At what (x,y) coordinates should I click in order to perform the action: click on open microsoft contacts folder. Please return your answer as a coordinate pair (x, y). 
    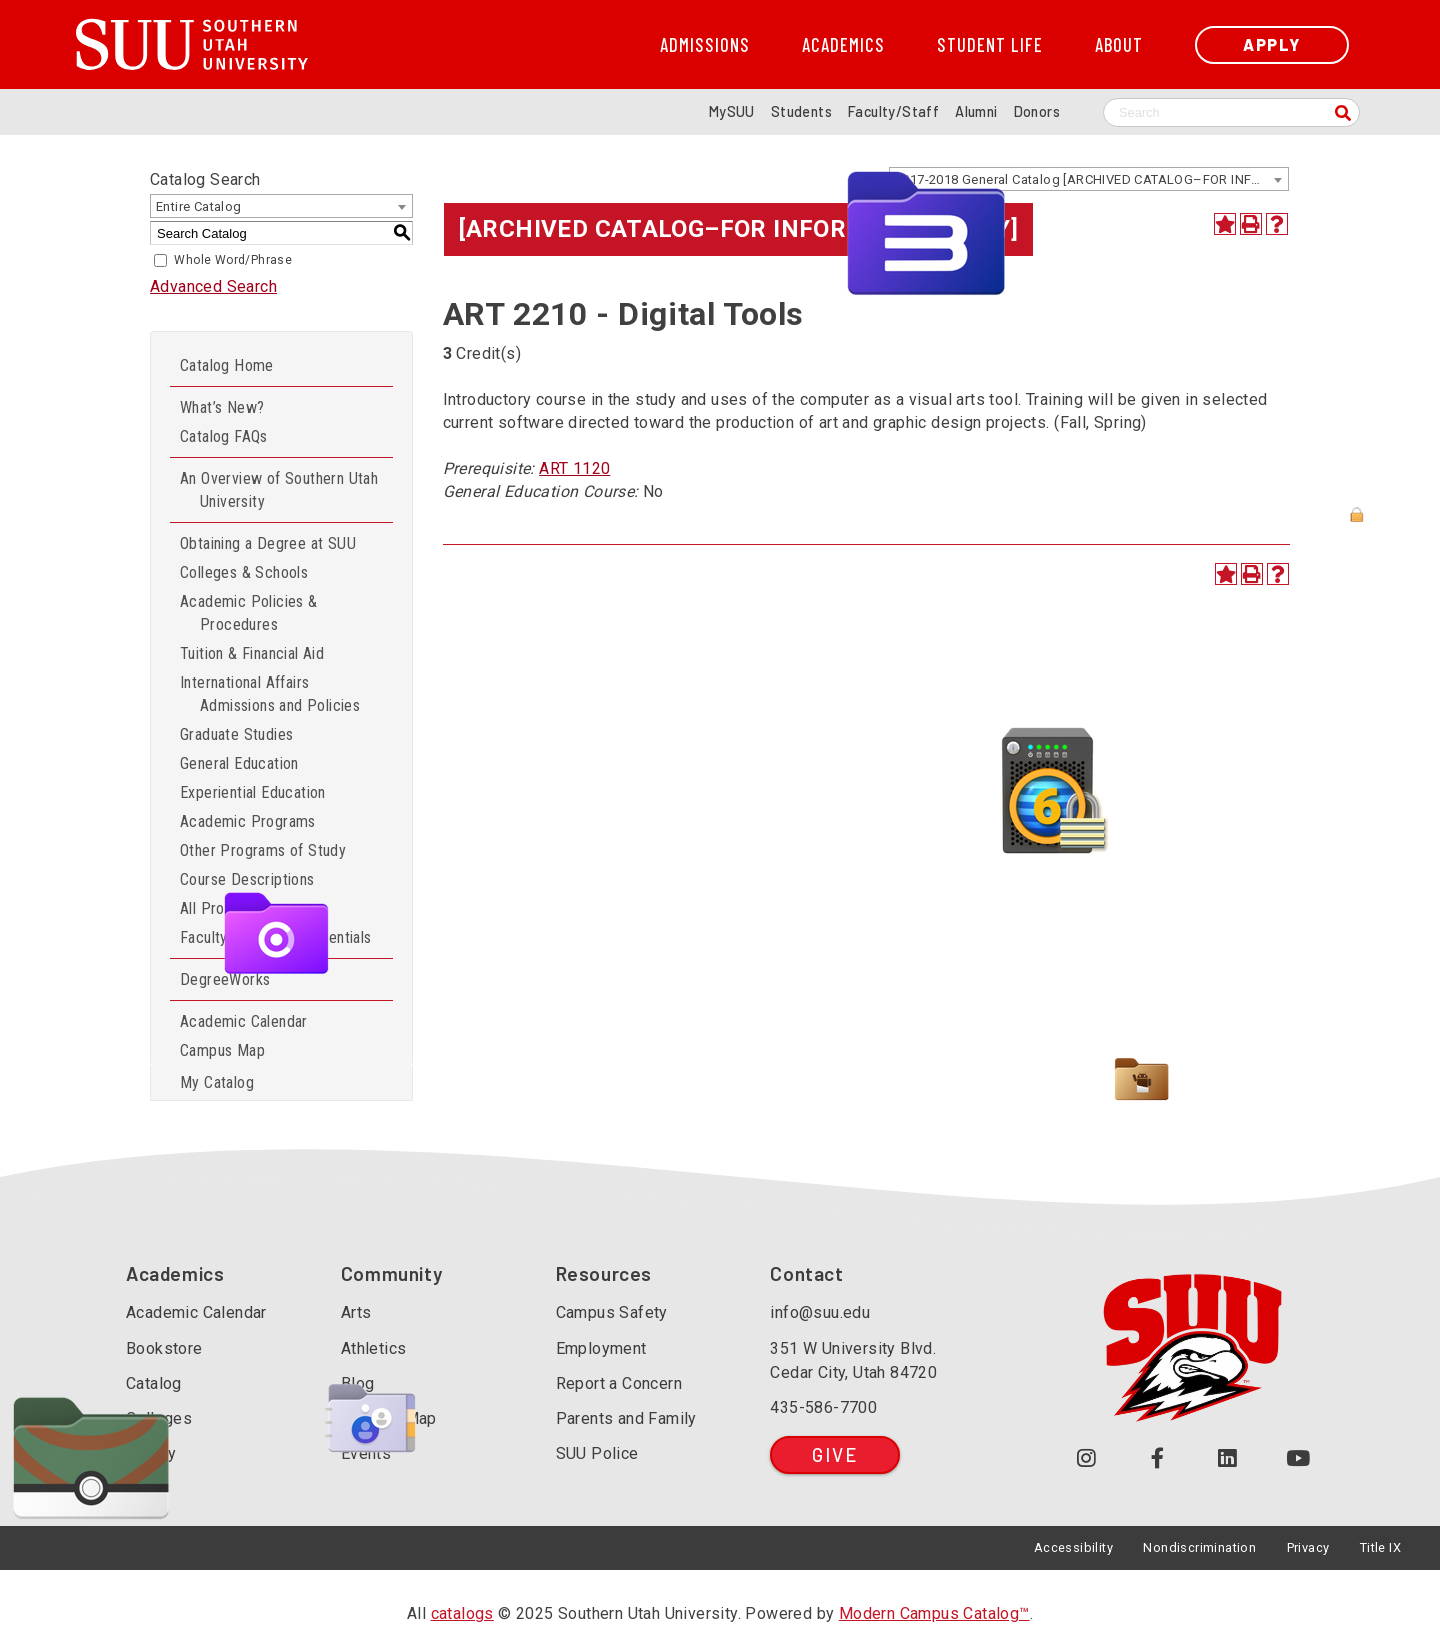
    Looking at the image, I should click on (371, 1420).